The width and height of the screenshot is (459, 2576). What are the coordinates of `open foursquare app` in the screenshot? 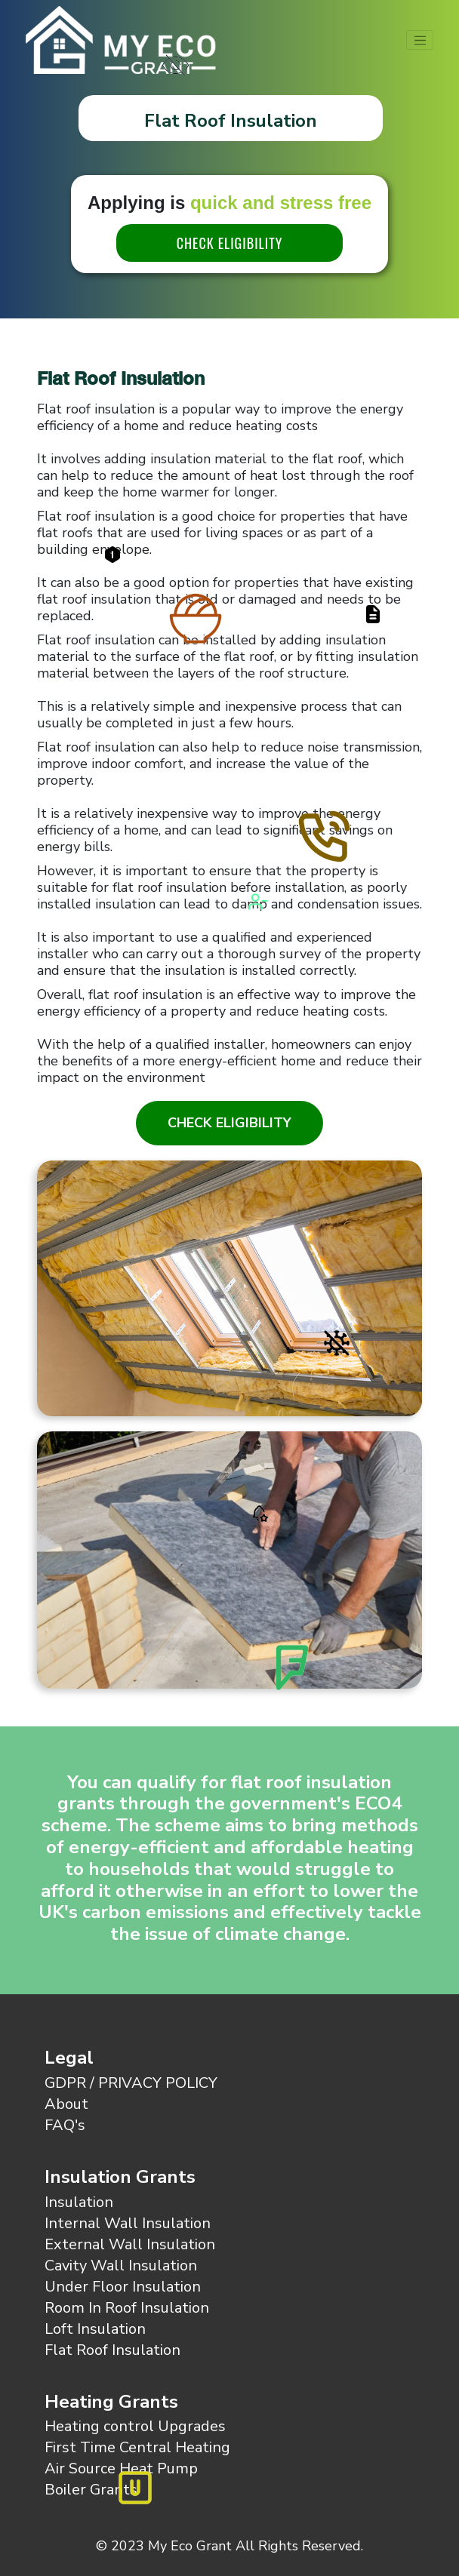 It's located at (292, 1668).